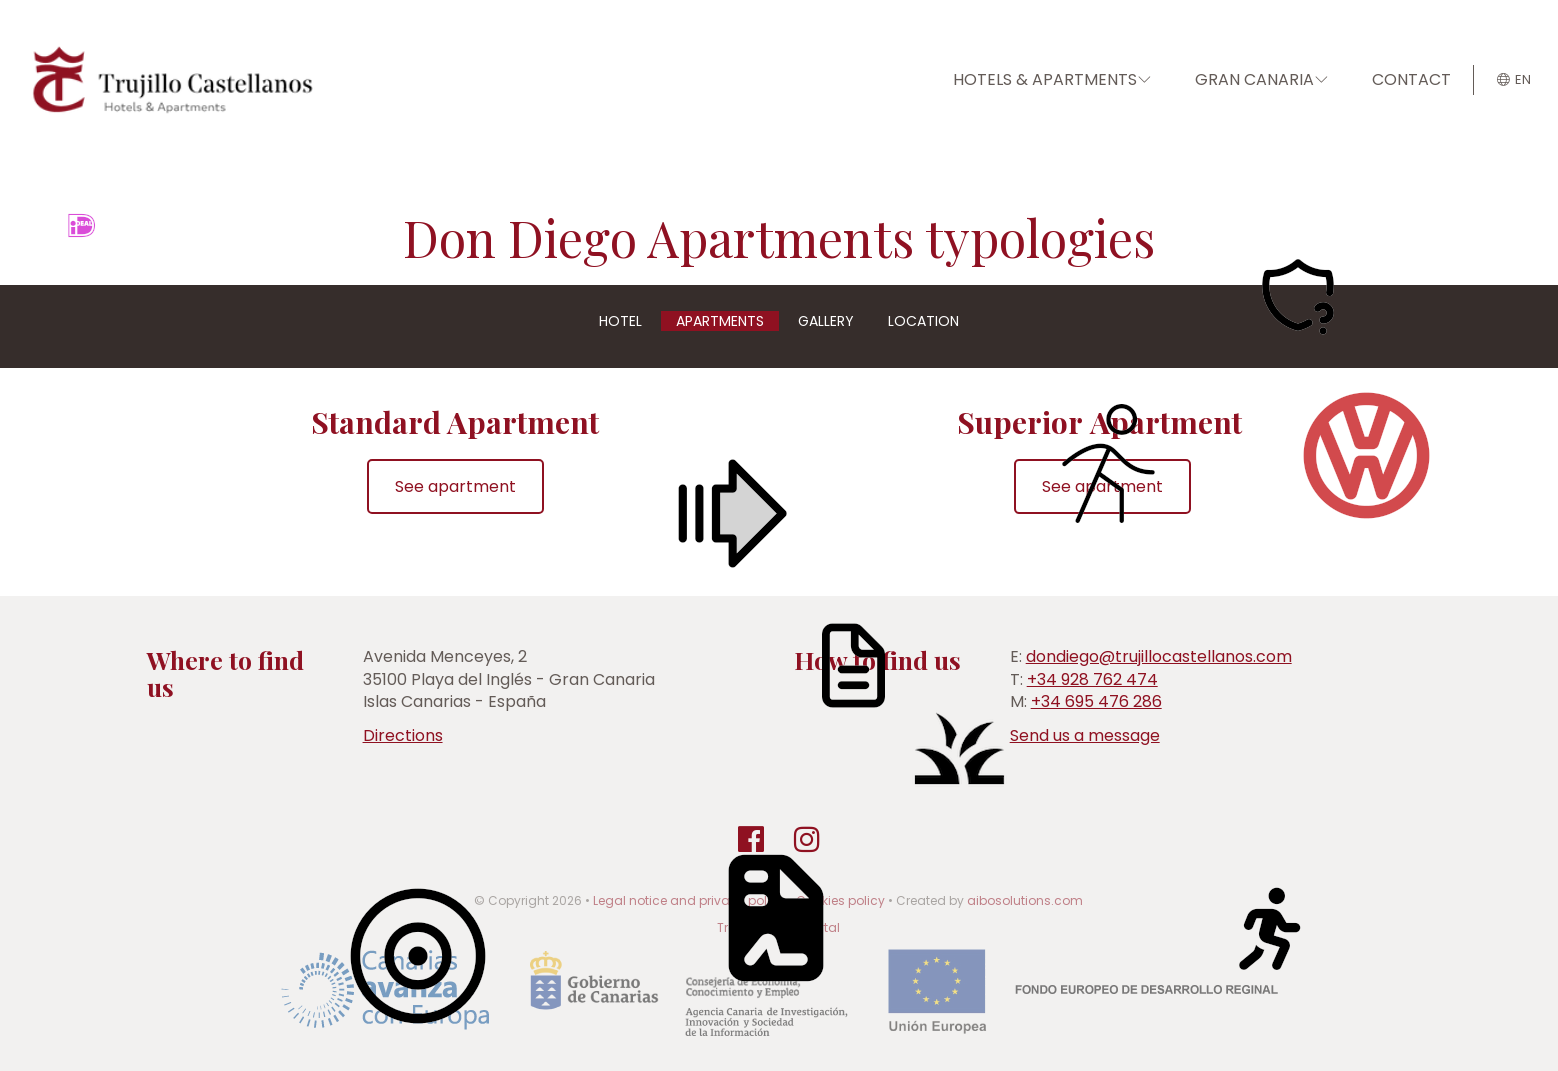  I want to click on skip forward or advance to next item, so click(728, 513).